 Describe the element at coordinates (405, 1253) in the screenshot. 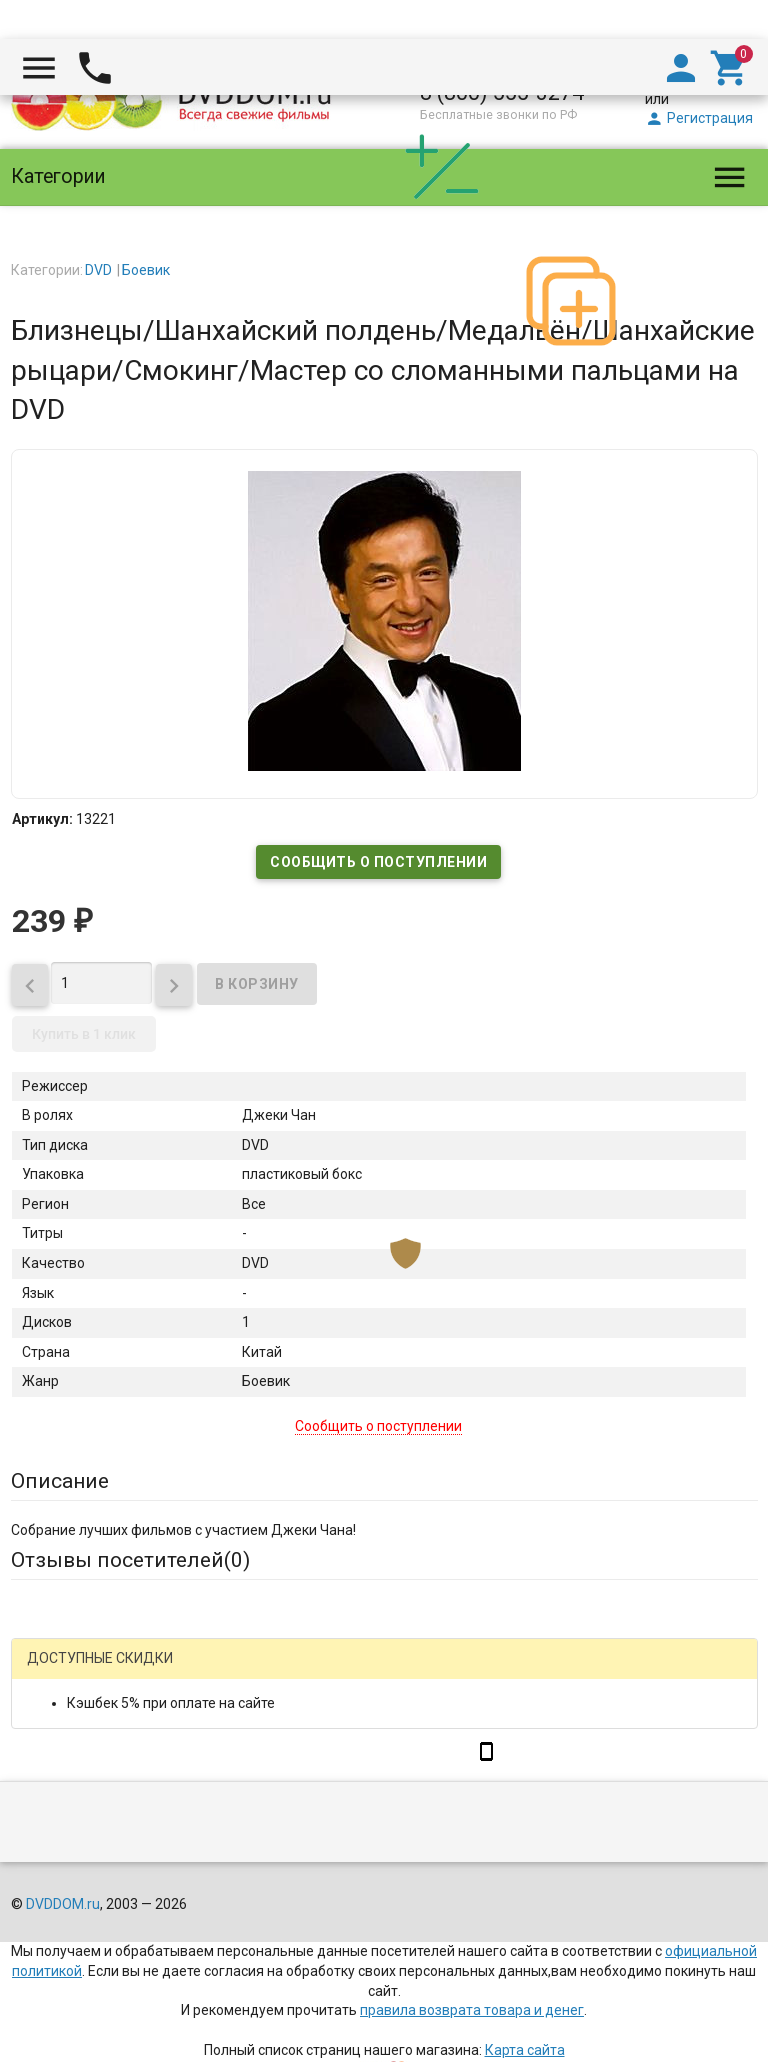

I see `access security settings` at that location.